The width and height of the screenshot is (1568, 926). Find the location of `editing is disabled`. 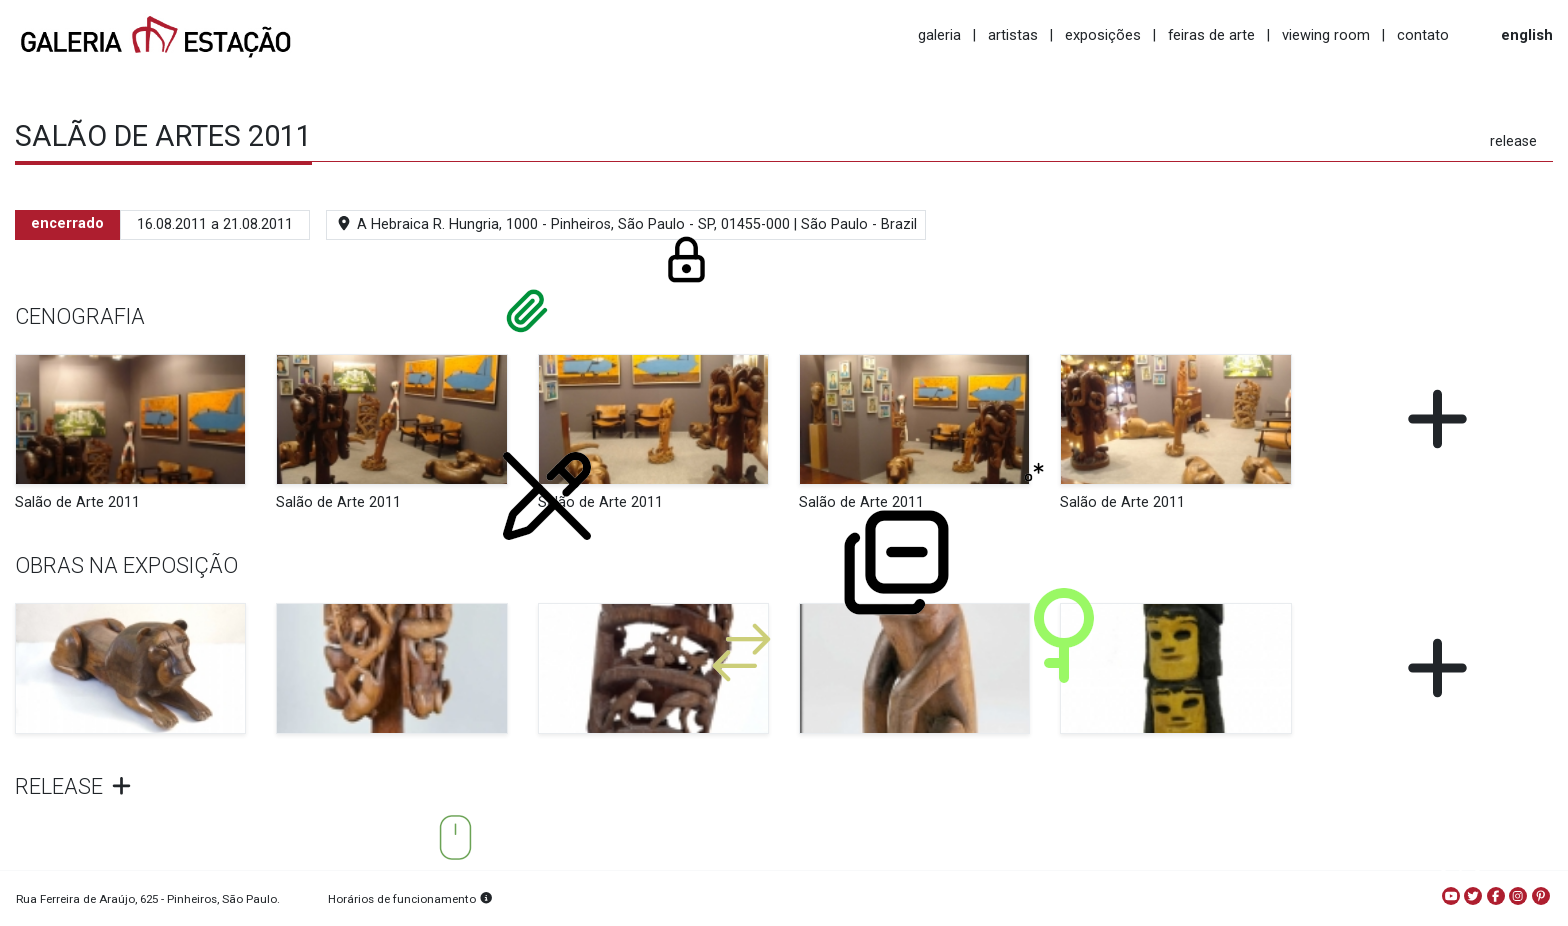

editing is disabled is located at coordinates (547, 496).